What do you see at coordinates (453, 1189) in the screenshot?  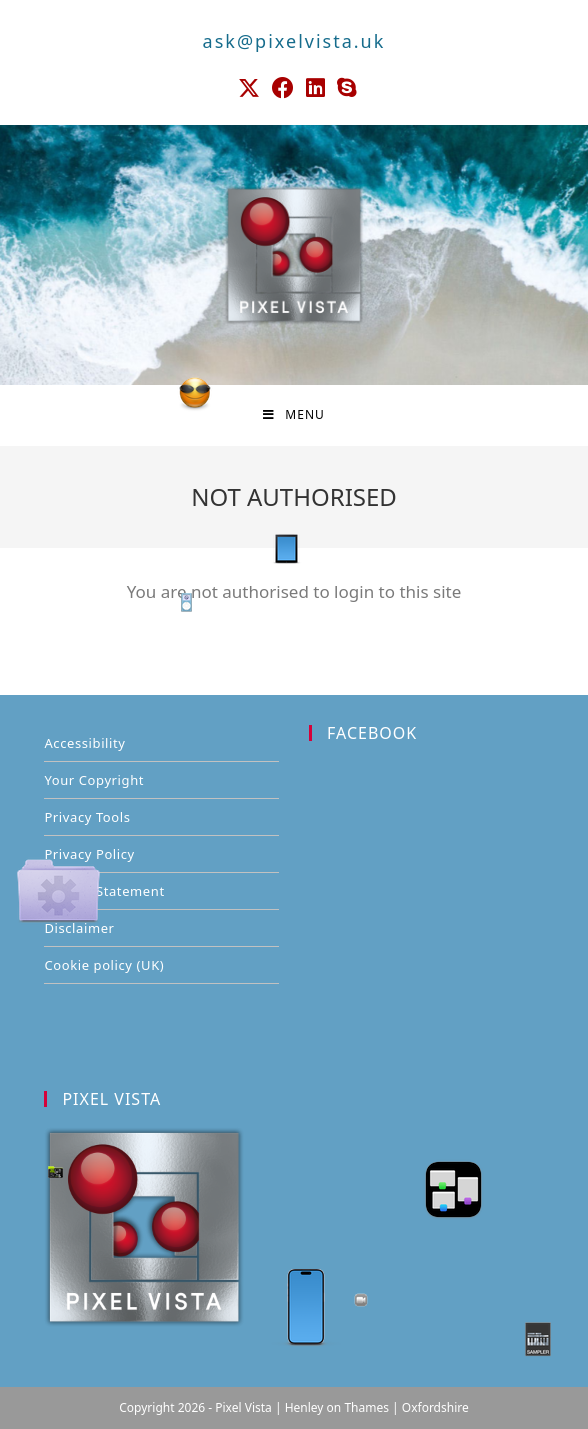 I see `open mission control to view all open windows` at bounding box center [453, 1189].